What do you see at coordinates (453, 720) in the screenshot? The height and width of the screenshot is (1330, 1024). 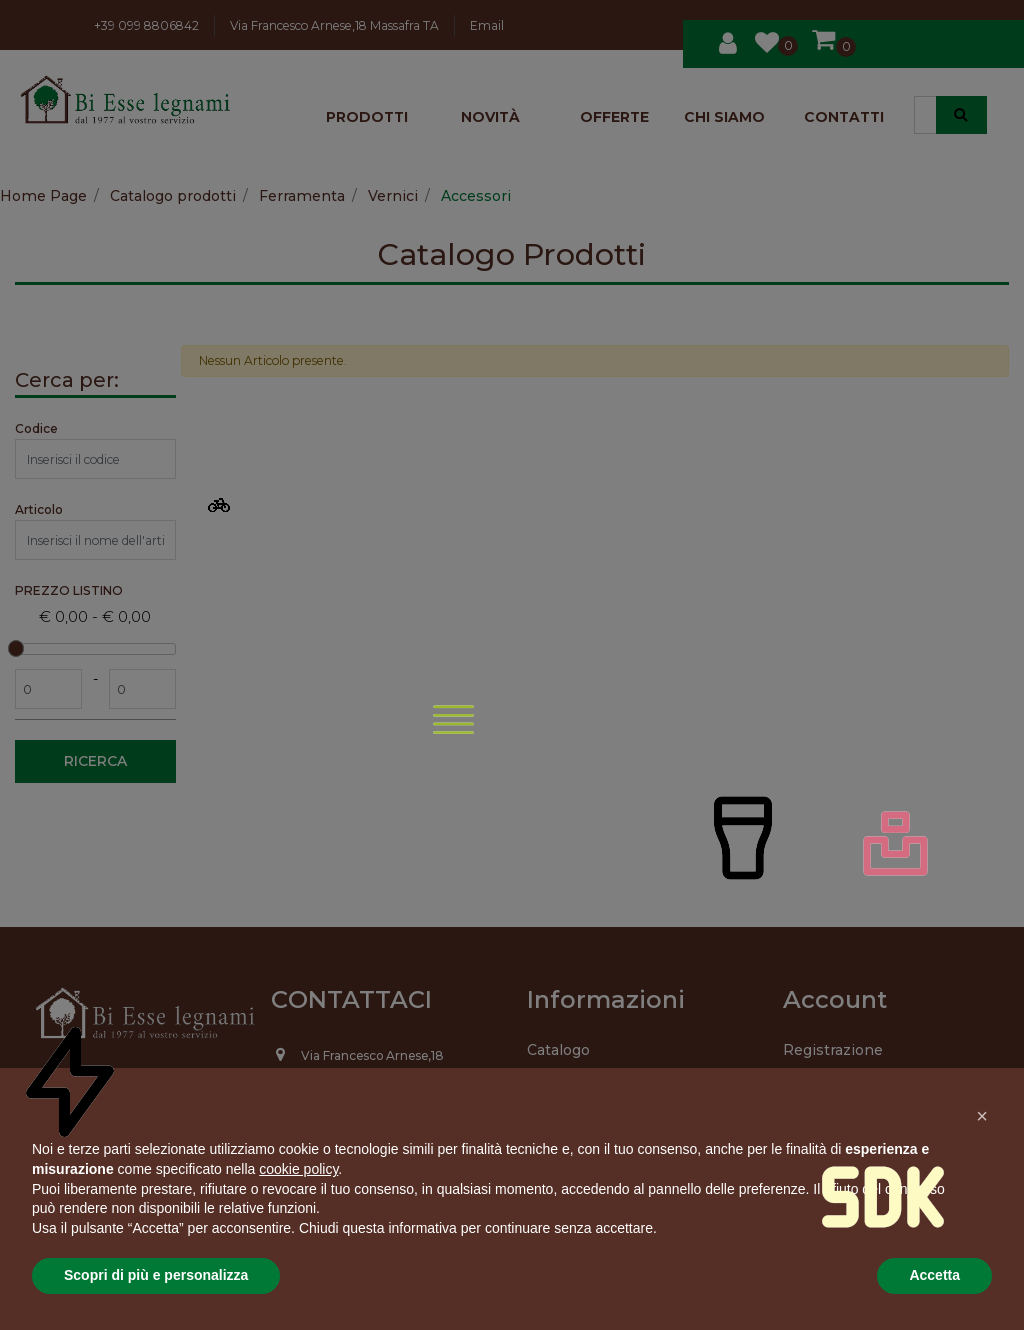 I see `justify text alignment` at bounding box center [453, 720].